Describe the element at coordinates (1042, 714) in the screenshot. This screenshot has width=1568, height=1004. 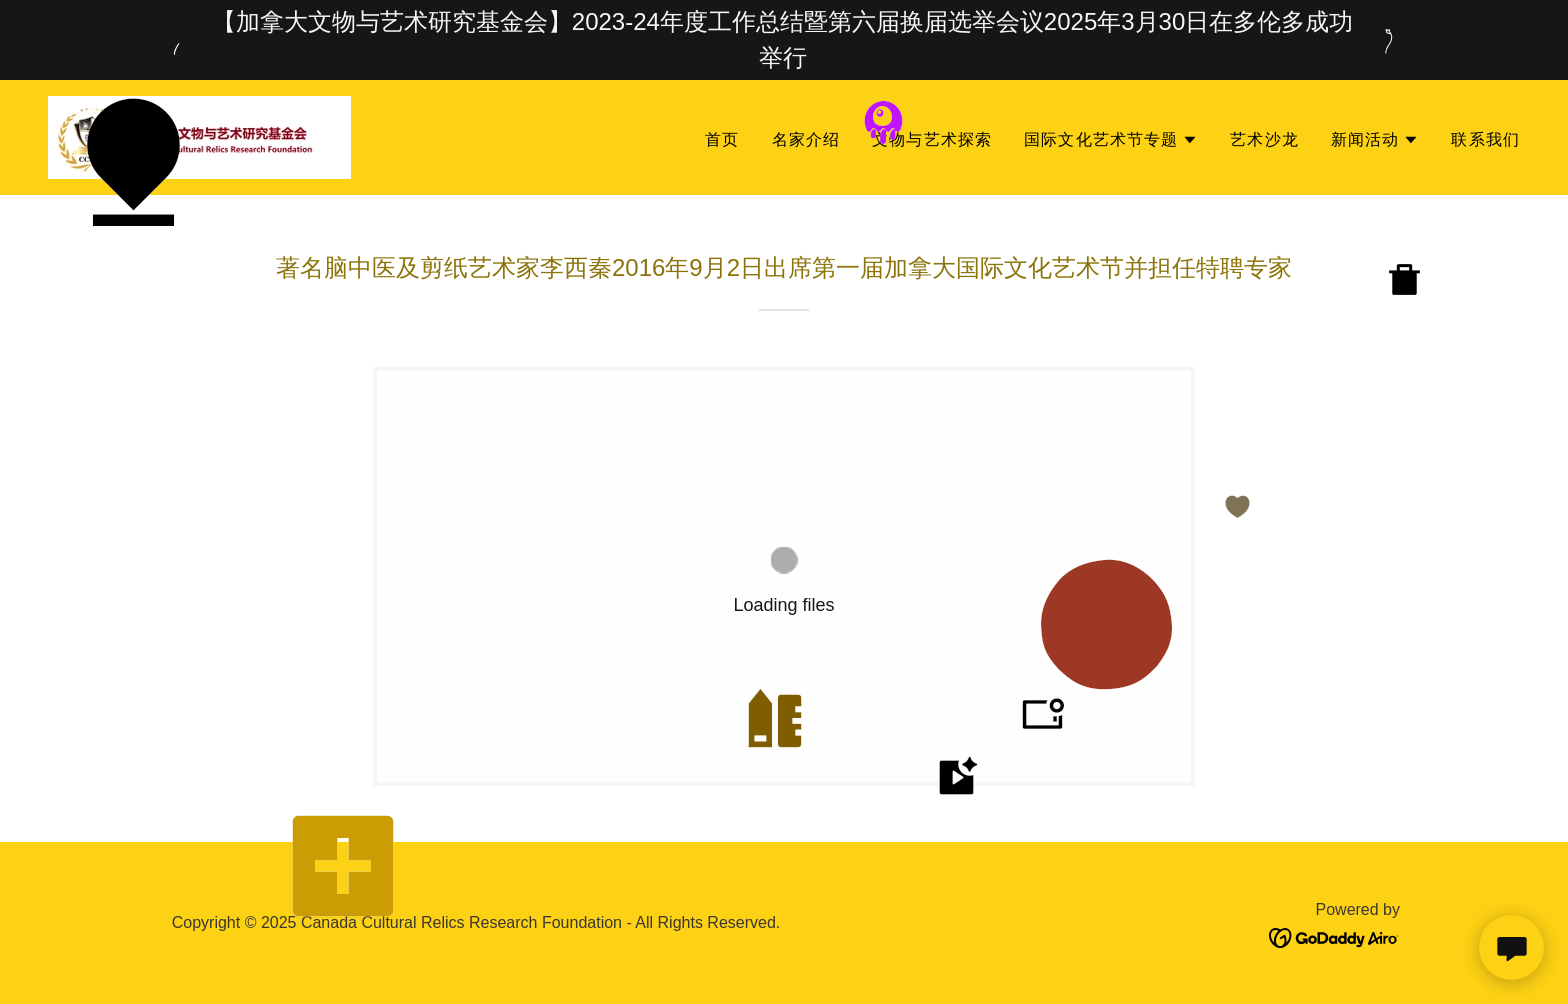
I see `access phone camera or video recording` at that location.